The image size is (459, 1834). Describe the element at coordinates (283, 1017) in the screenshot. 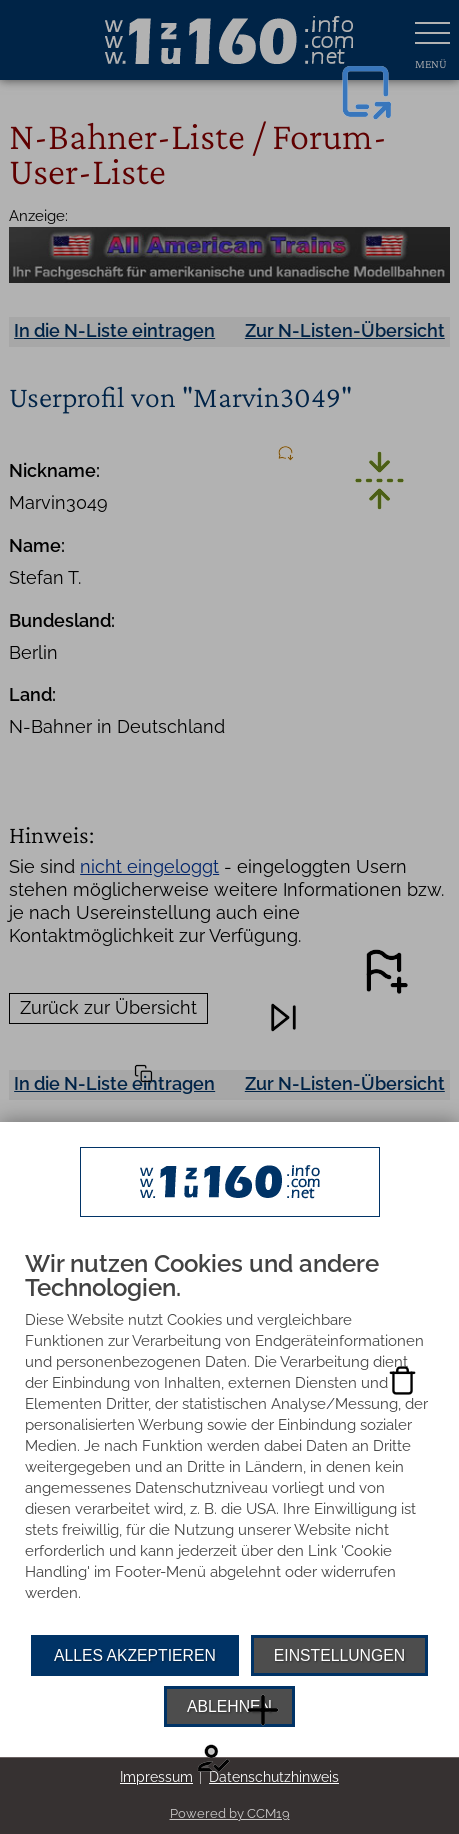

I see `skip to the next track` at that location.